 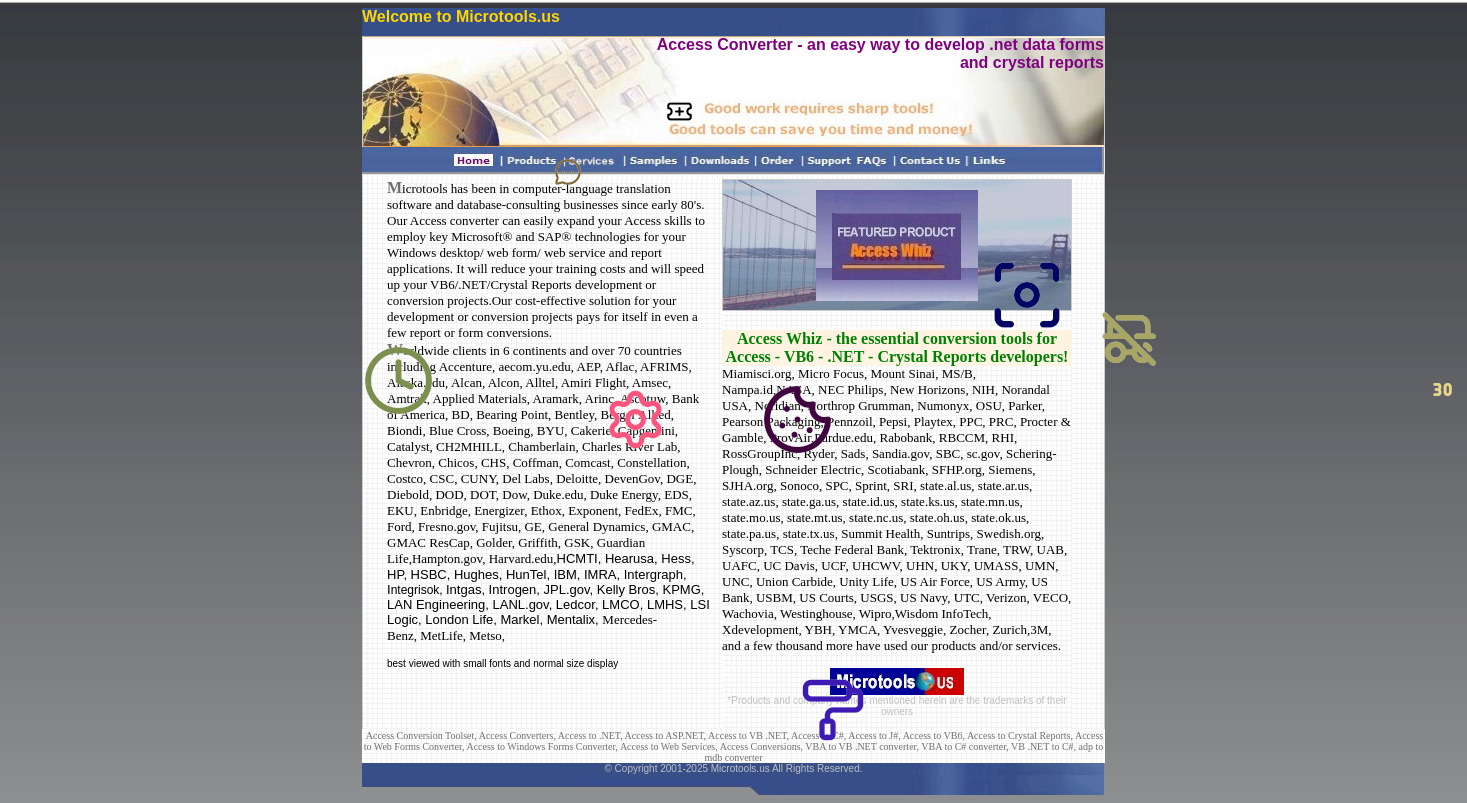 What do you see at coordinates (833, 710) in the screenshot?
I see `customize theme or appearance settings` at bounding box center [833, 710].